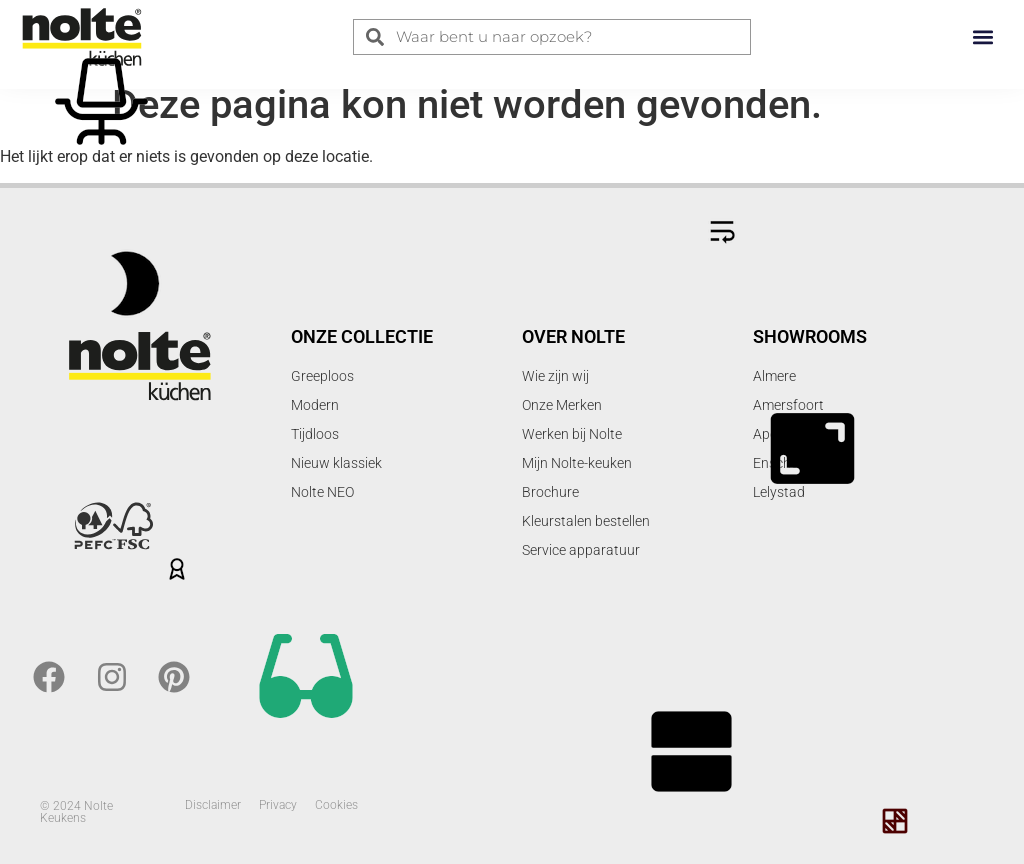 This screenshot has height=864, width=1024. What do you see at coordinates (722, 231) in the screenshot?
I see `toggle text wrapping in a document` at bounding box center [722, 231].